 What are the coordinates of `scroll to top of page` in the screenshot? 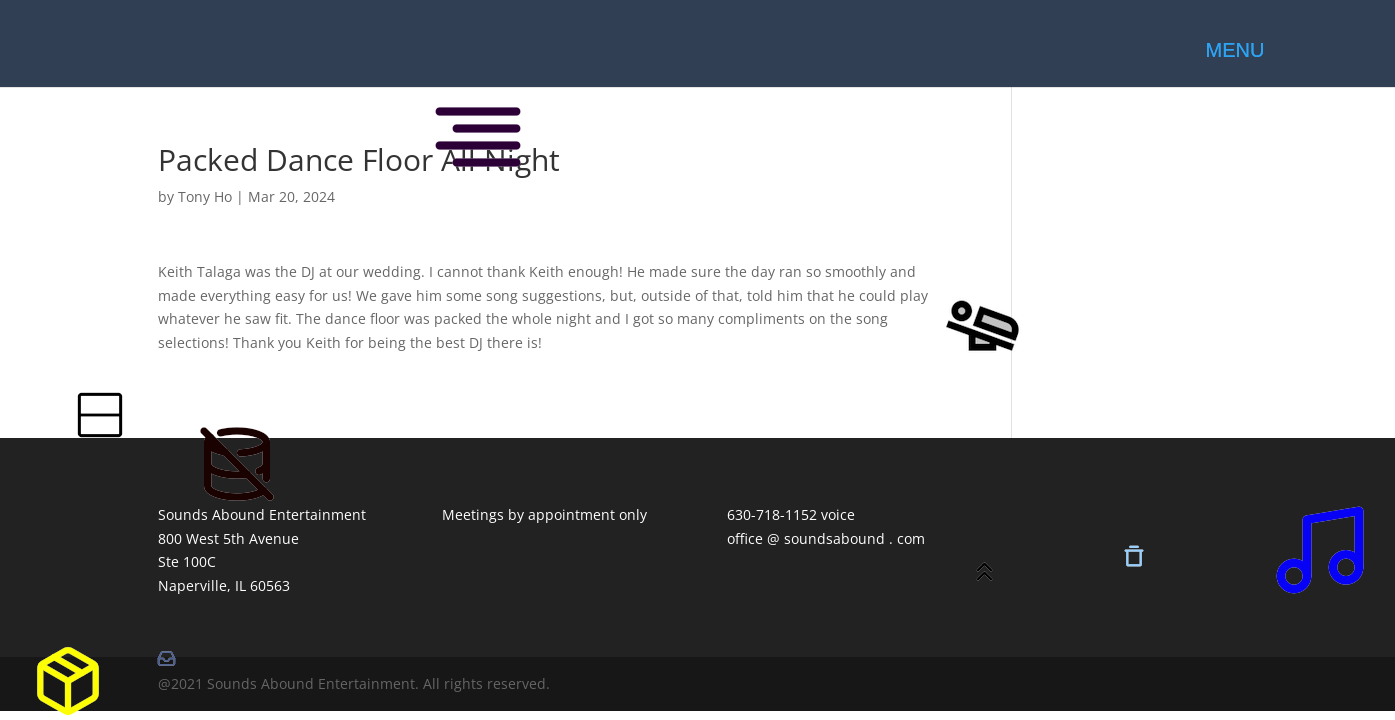 It's located at (984, 571).